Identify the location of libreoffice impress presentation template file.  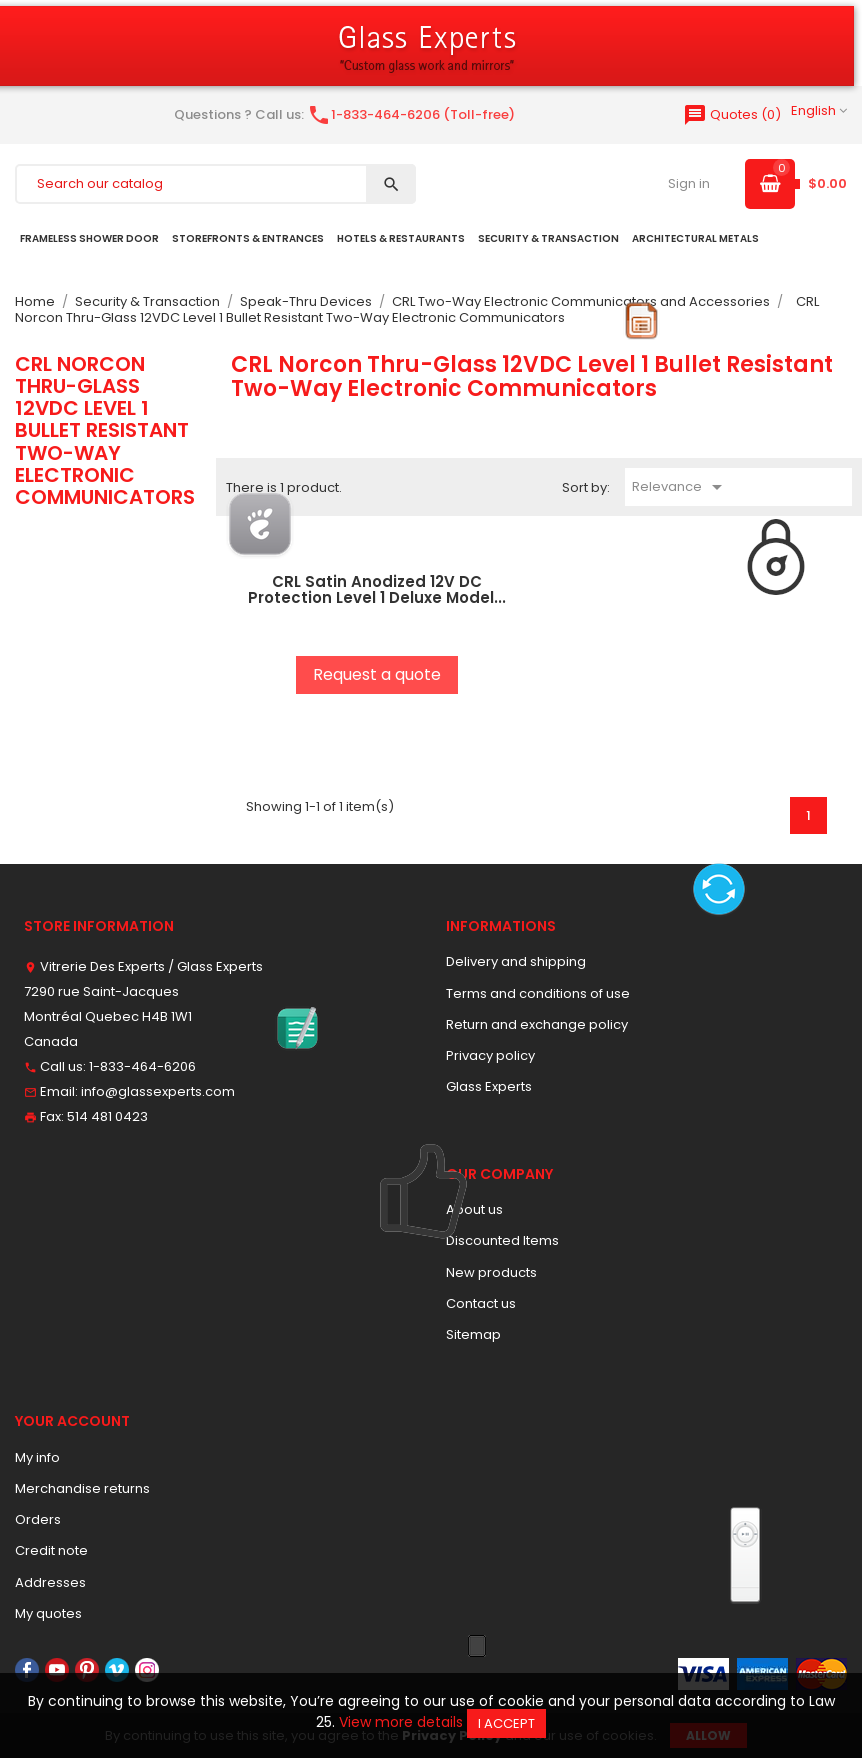
(641, 320).